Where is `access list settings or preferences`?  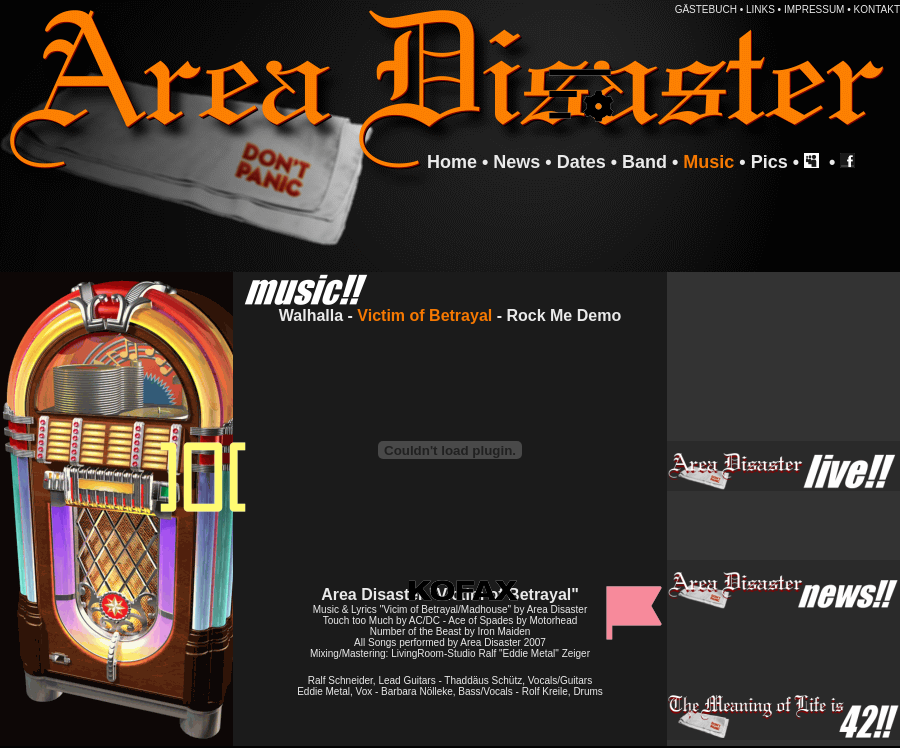
access list settings or preferences is located at coordinates (580, 94).